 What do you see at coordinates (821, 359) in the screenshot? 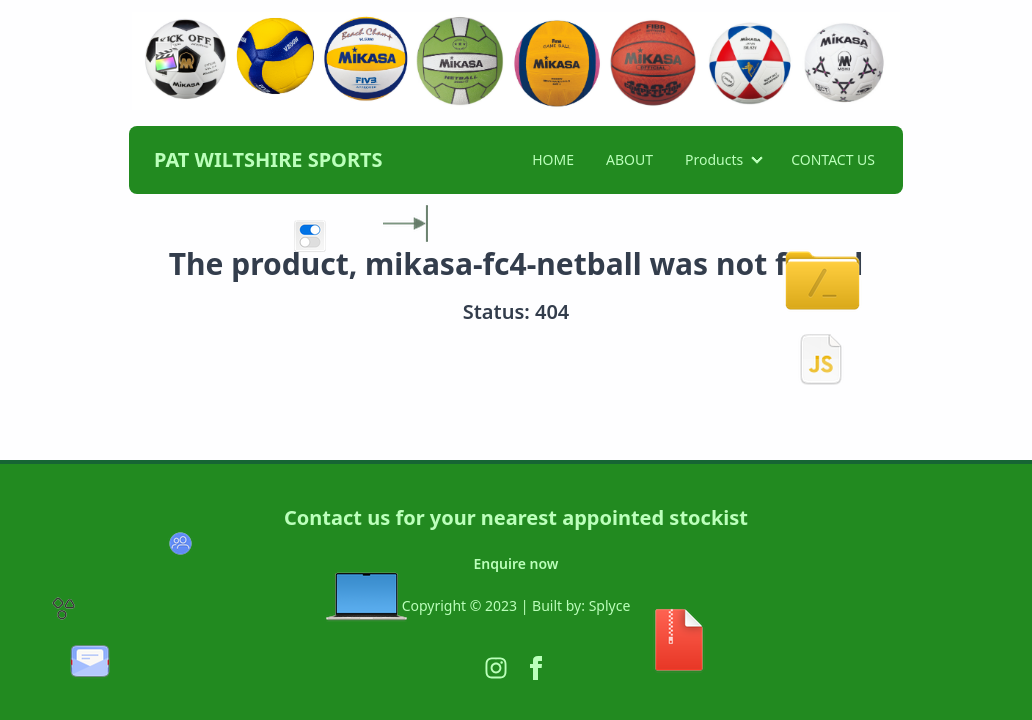
I see `indicates a javascript source file` at bounding box center [821, 359].